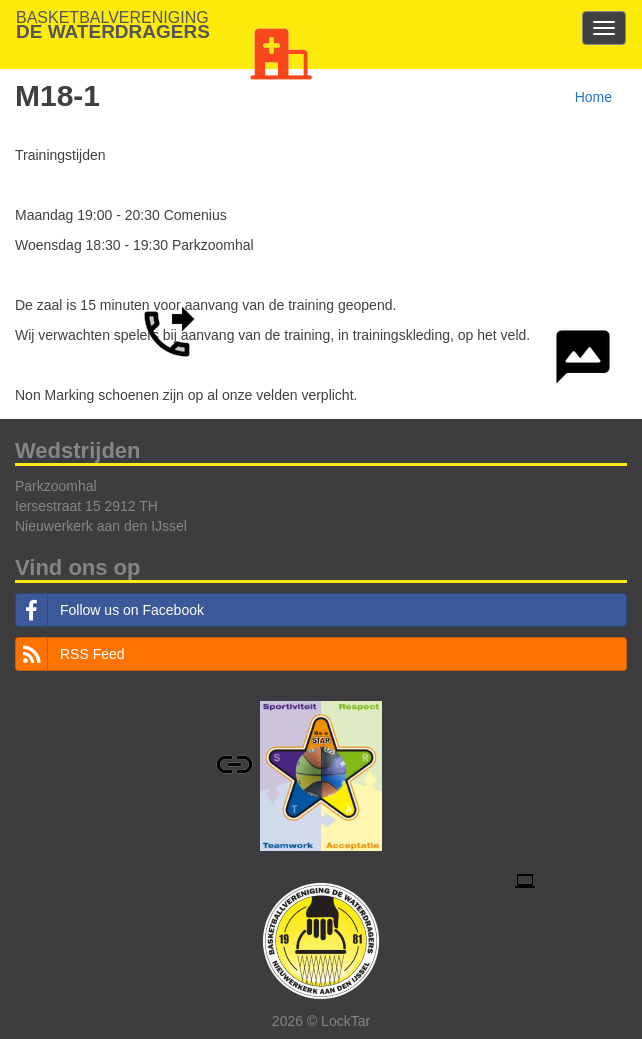  Describe the element at coordinates (234, 764) in the screenshot. I see `copy or share a link` at that location.